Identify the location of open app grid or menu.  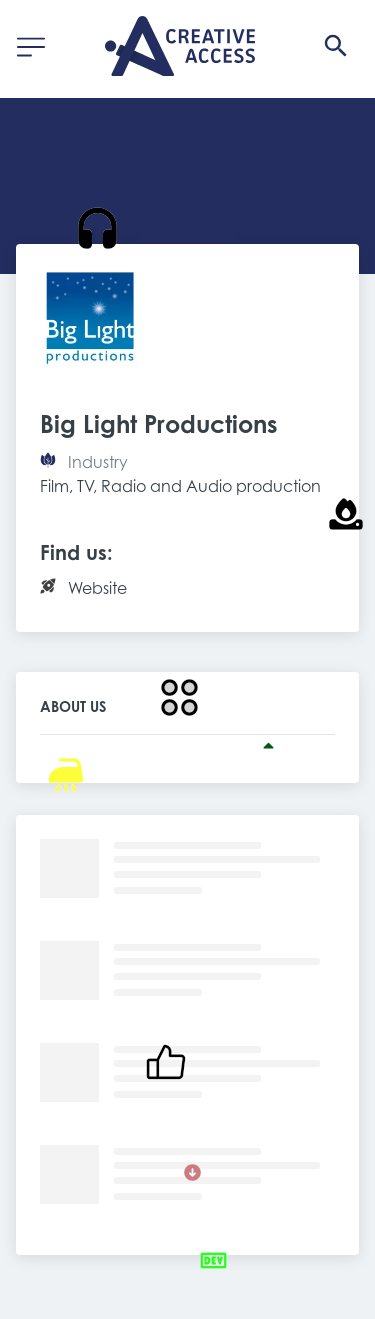
(179, 697).